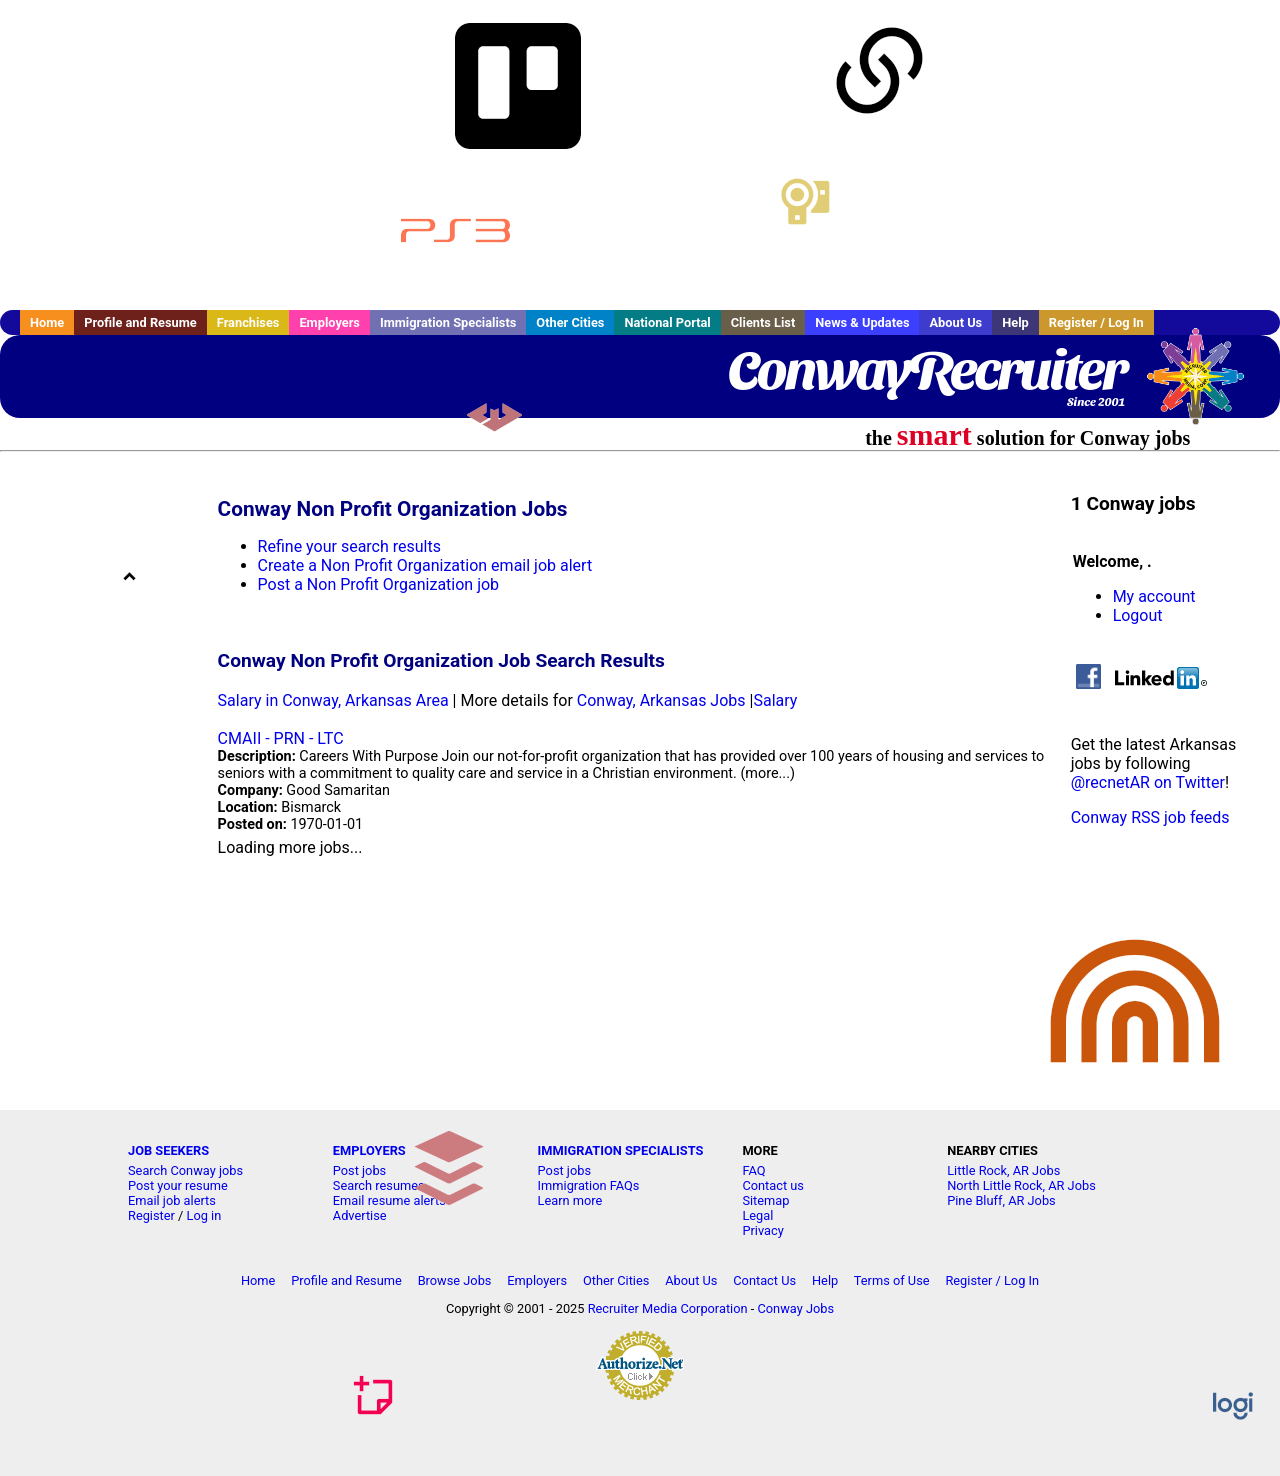  I want to click on buffer app logo, so click(449, 1168).